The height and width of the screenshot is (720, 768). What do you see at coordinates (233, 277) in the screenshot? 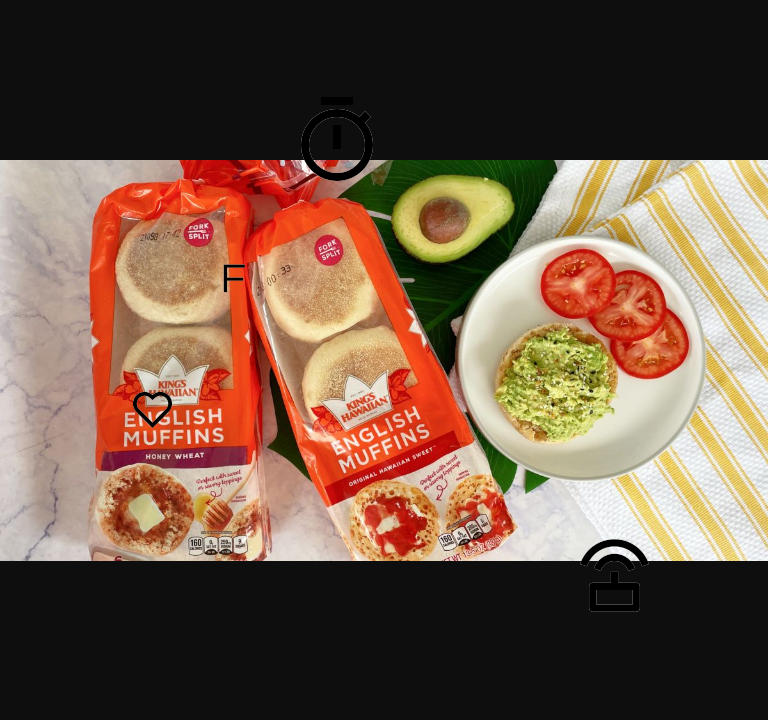
I see `switch to monospace font` at bounding box center [233, 277].